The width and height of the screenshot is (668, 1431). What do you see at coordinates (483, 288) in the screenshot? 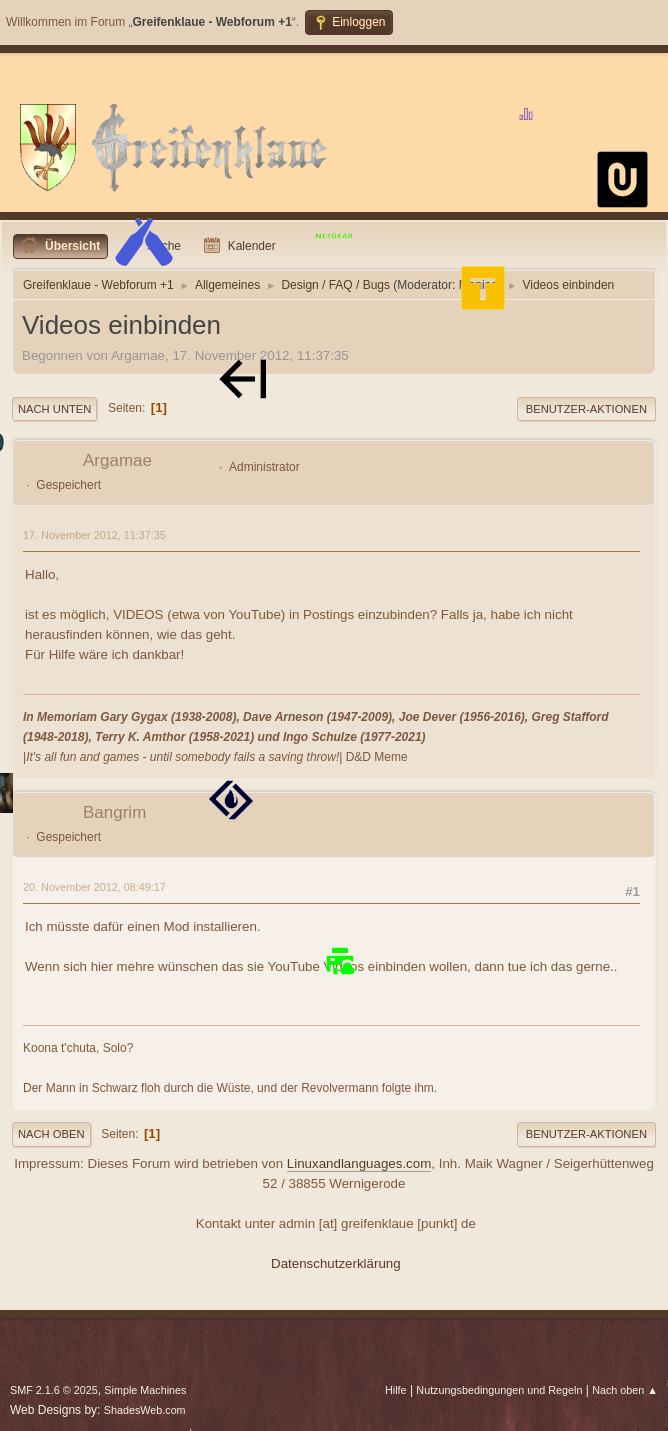
I see `open text formatting or typography options` at bounding box center [483, 288].